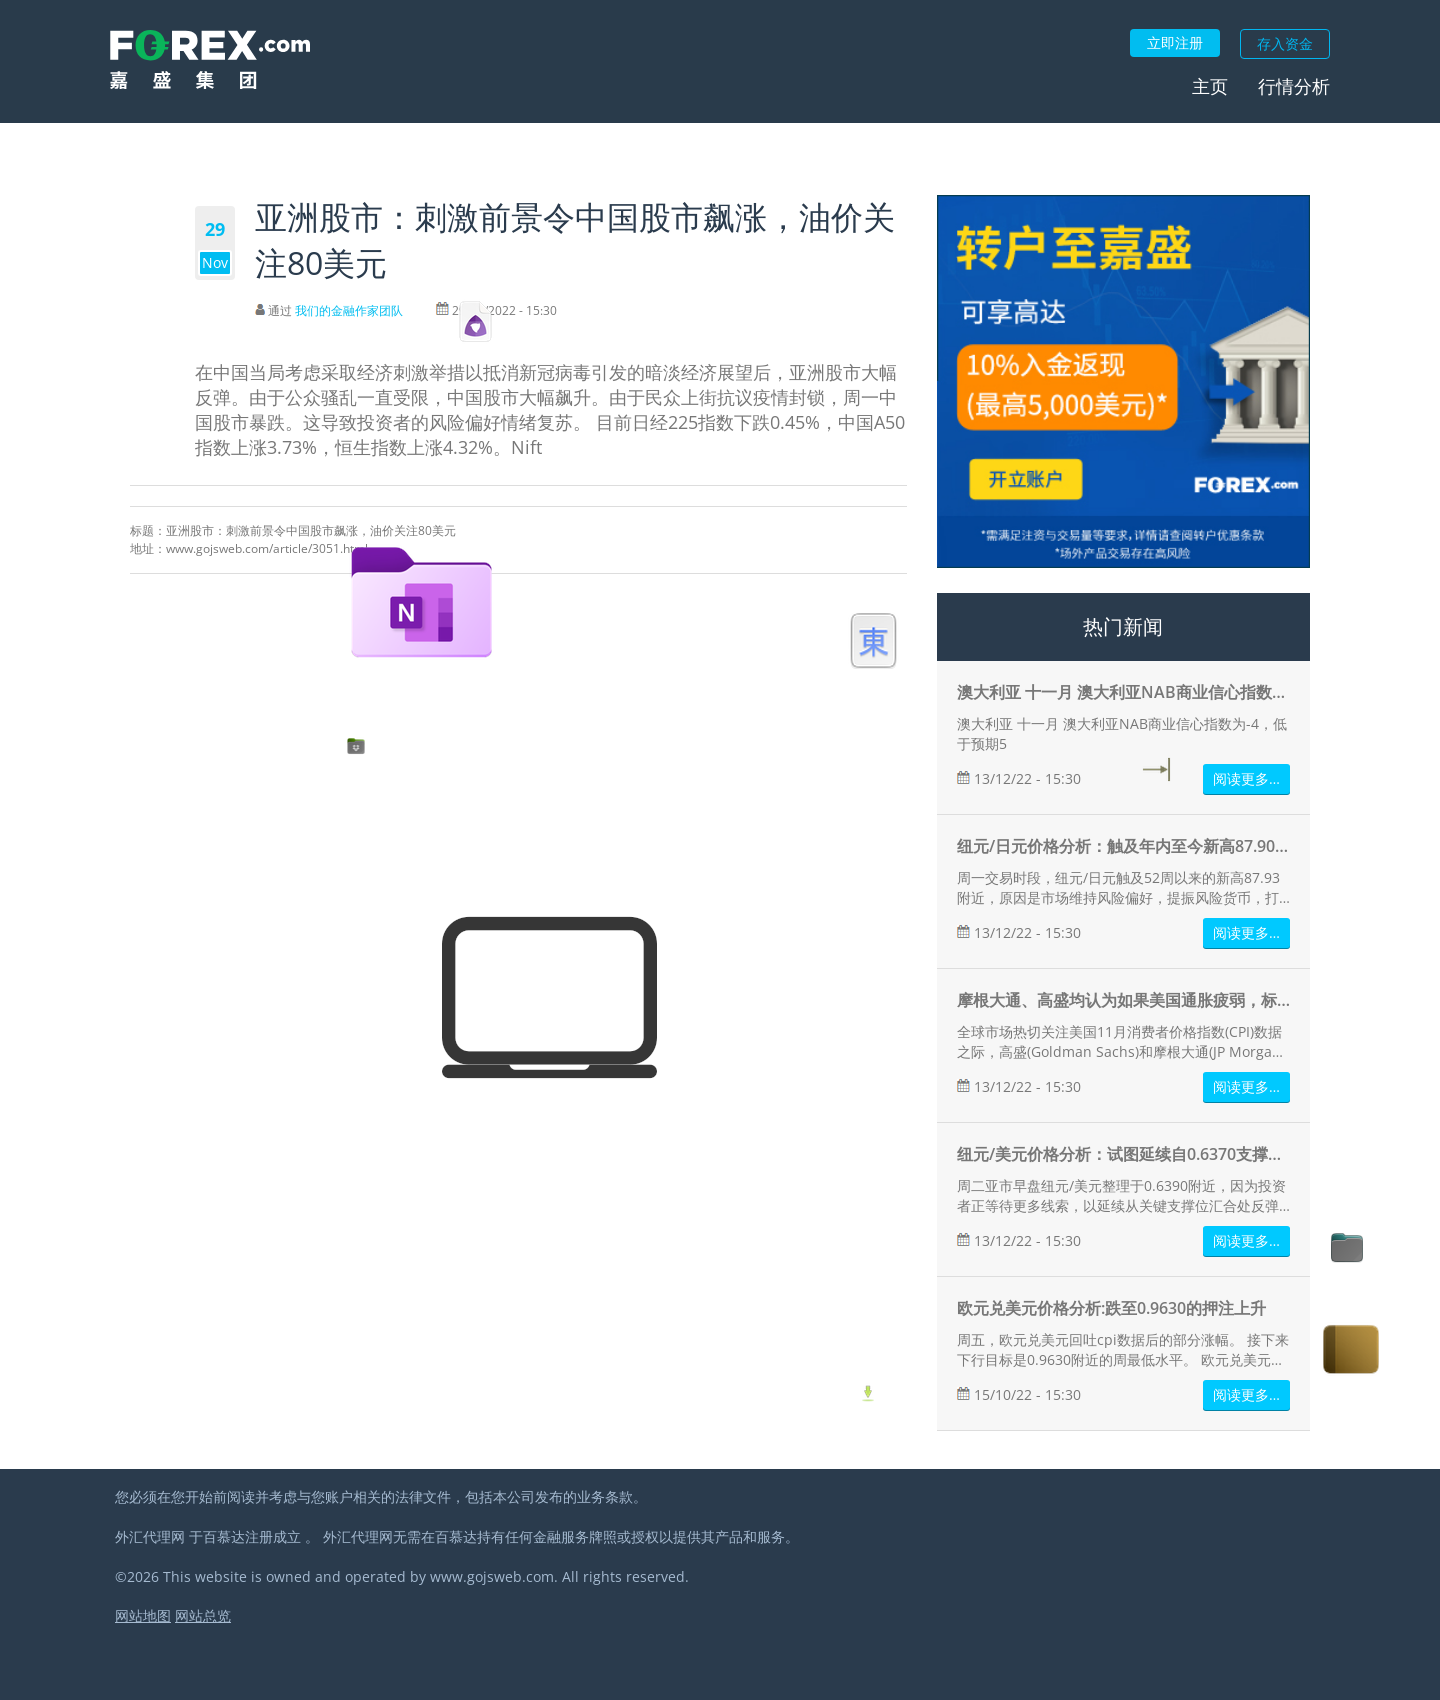 The image size is (1440, 1700). Describe the element at coordinates (873, 640) in the screenshot. I see `launch gnome mahjongg game` at that location.